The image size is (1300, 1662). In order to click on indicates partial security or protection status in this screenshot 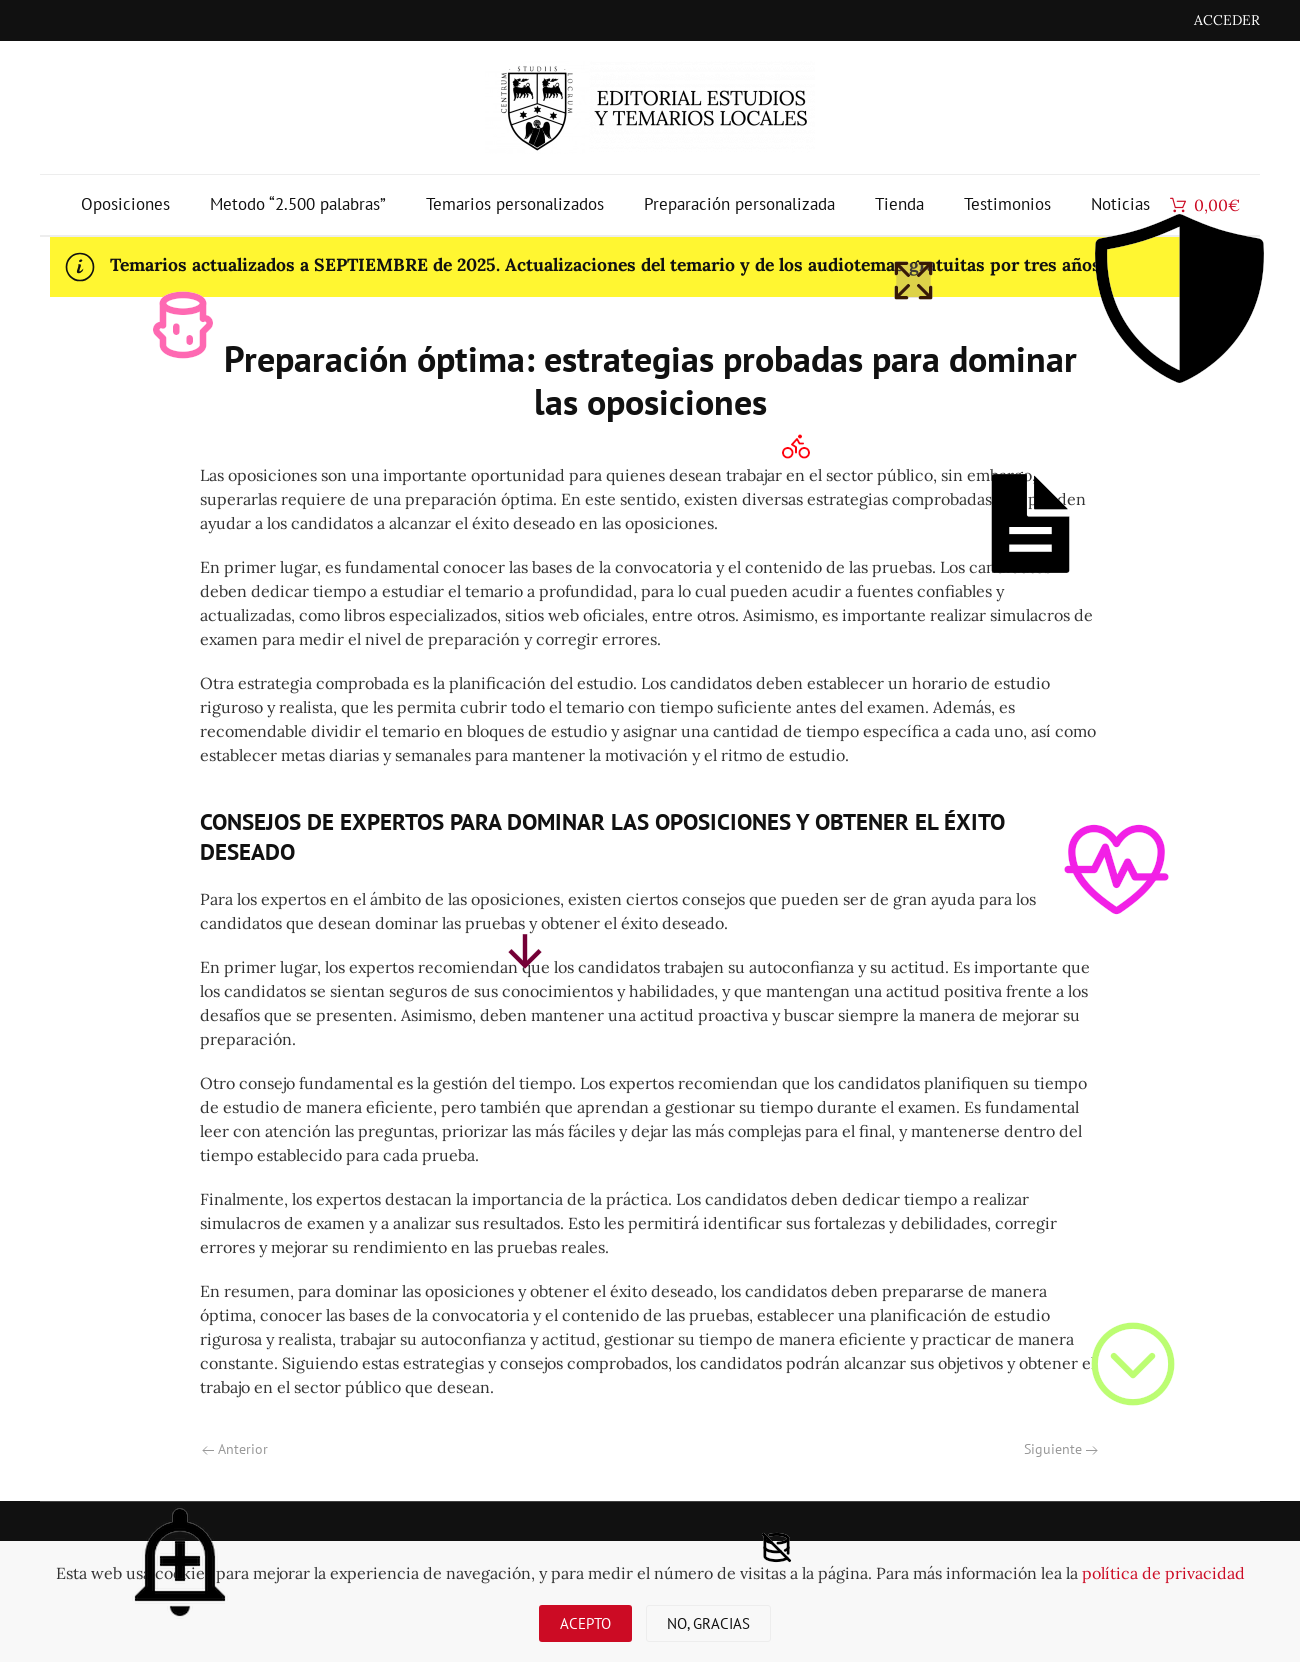, I will do `click(1179, 298)`.